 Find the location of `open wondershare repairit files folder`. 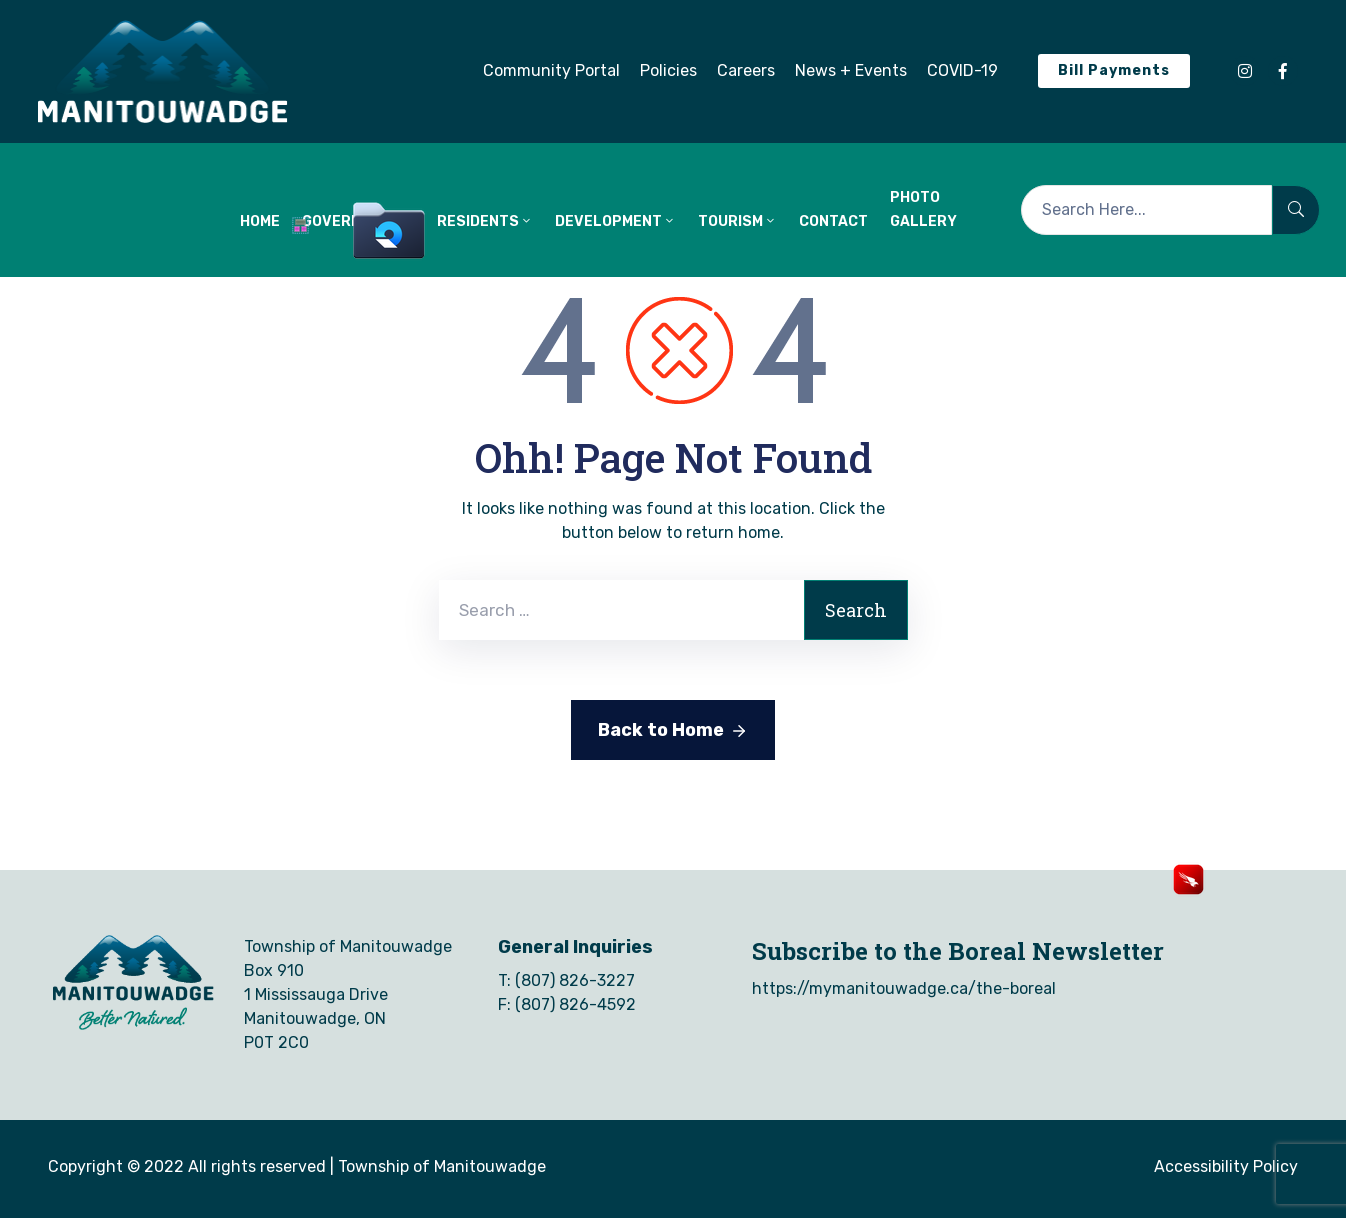

open wondershare repairit files folder is located at coordinates (388, 232).